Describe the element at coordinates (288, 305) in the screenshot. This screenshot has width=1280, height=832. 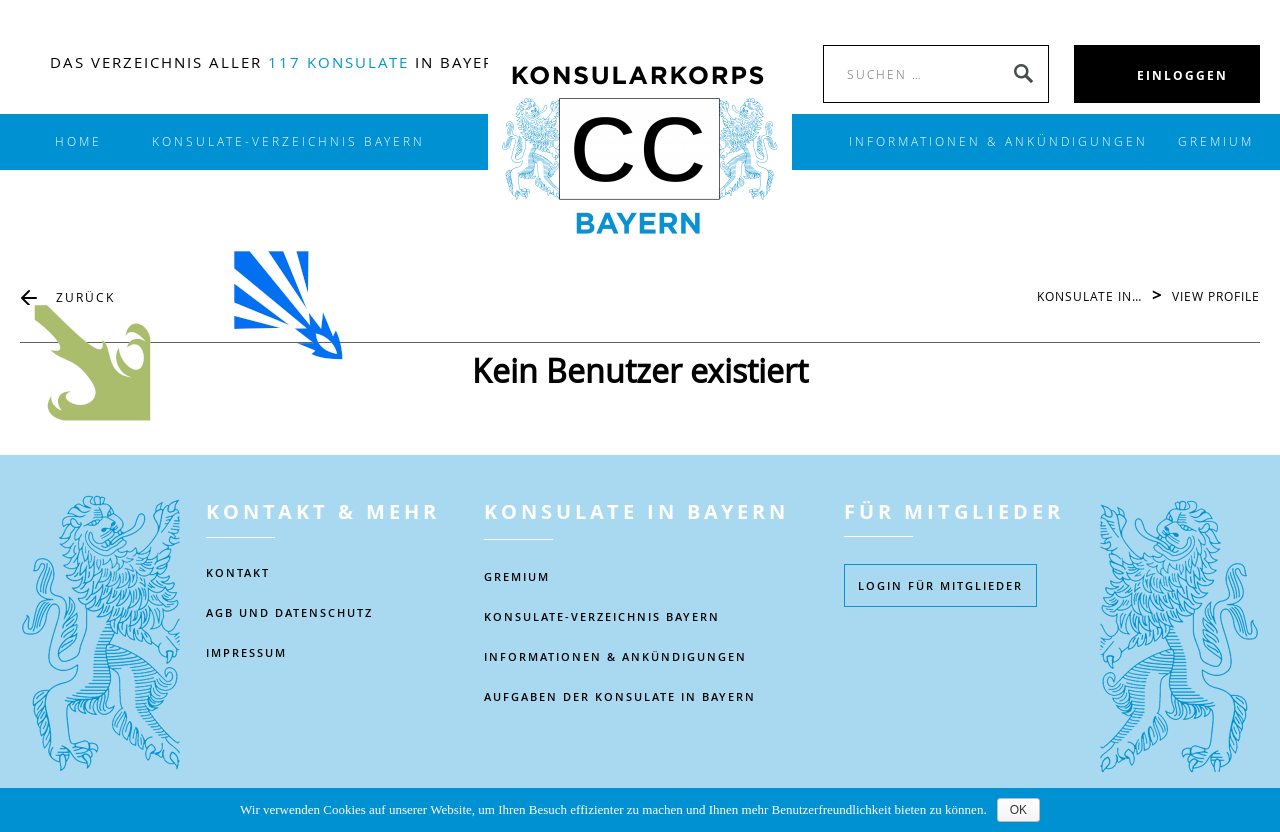
I see `incoming attack or threat warning` at that location.